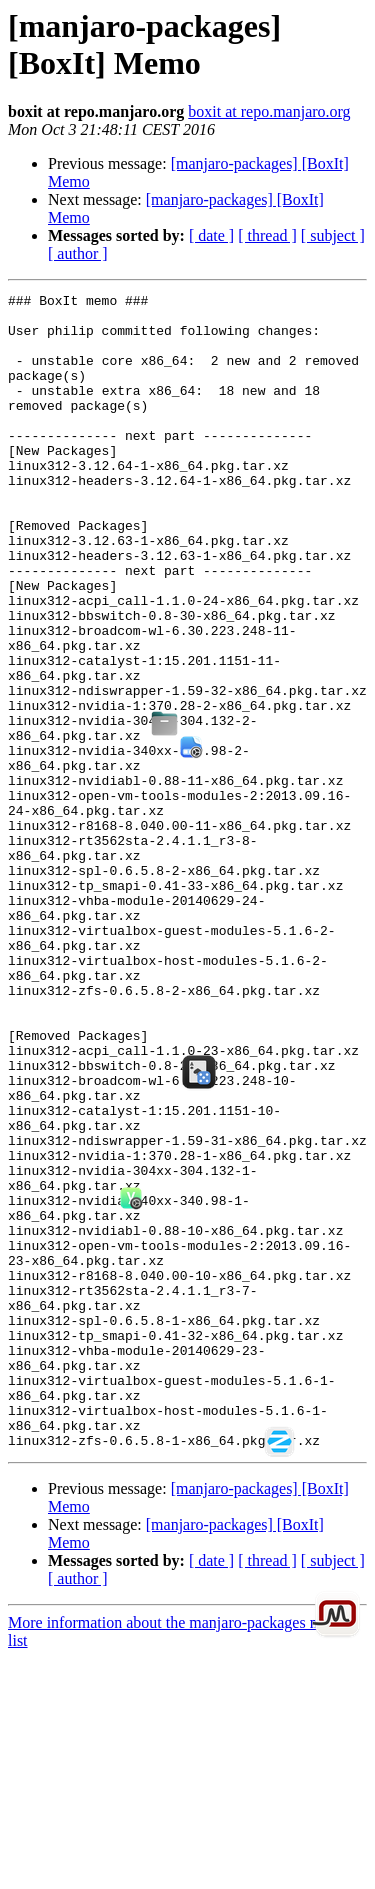  Describe the element at coordinates (191, 747) in the screenshot. I see `open system profiler application` at that location.